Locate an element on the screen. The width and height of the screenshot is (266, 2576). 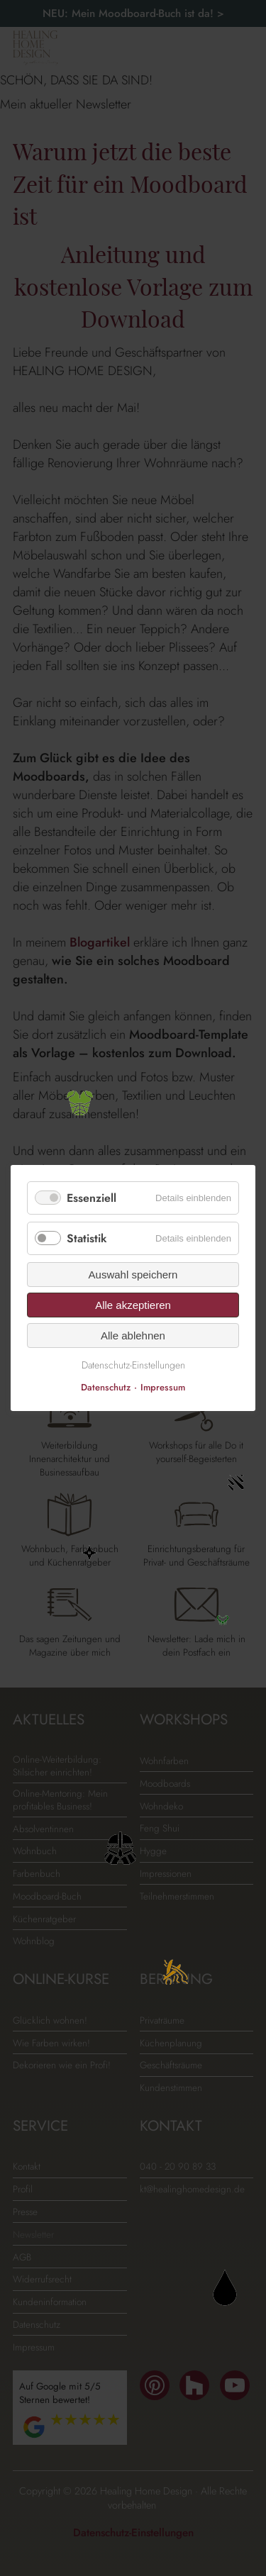
select dwarf character class is located at coordinates (120, 1848).